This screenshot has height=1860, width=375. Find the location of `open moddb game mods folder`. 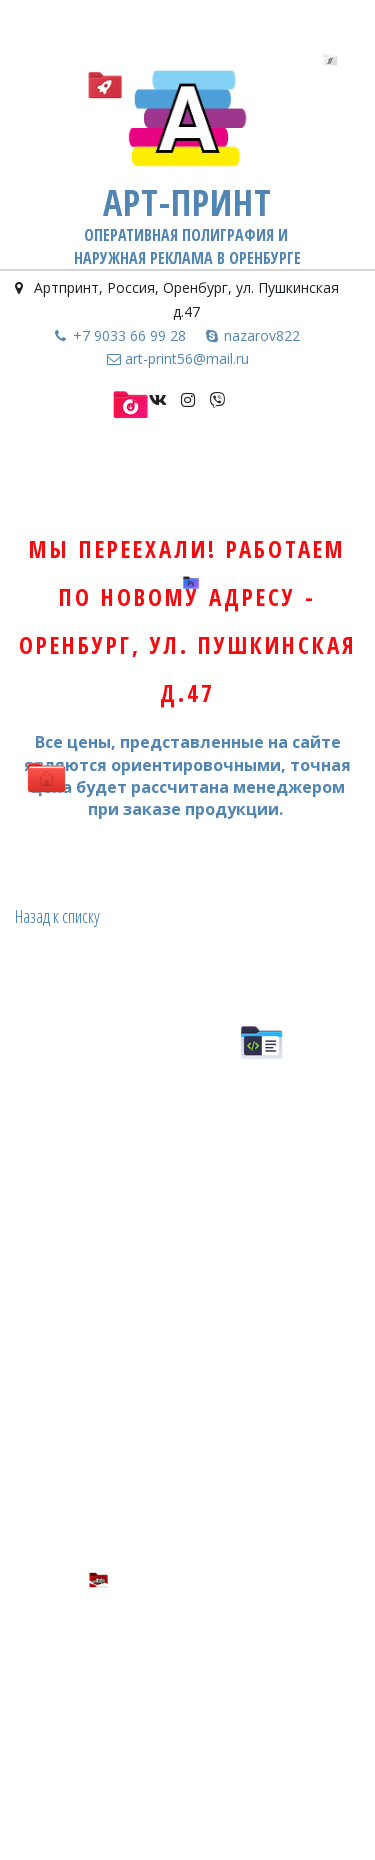

open moddb game mods folder is located at coordinates (98, 1580).